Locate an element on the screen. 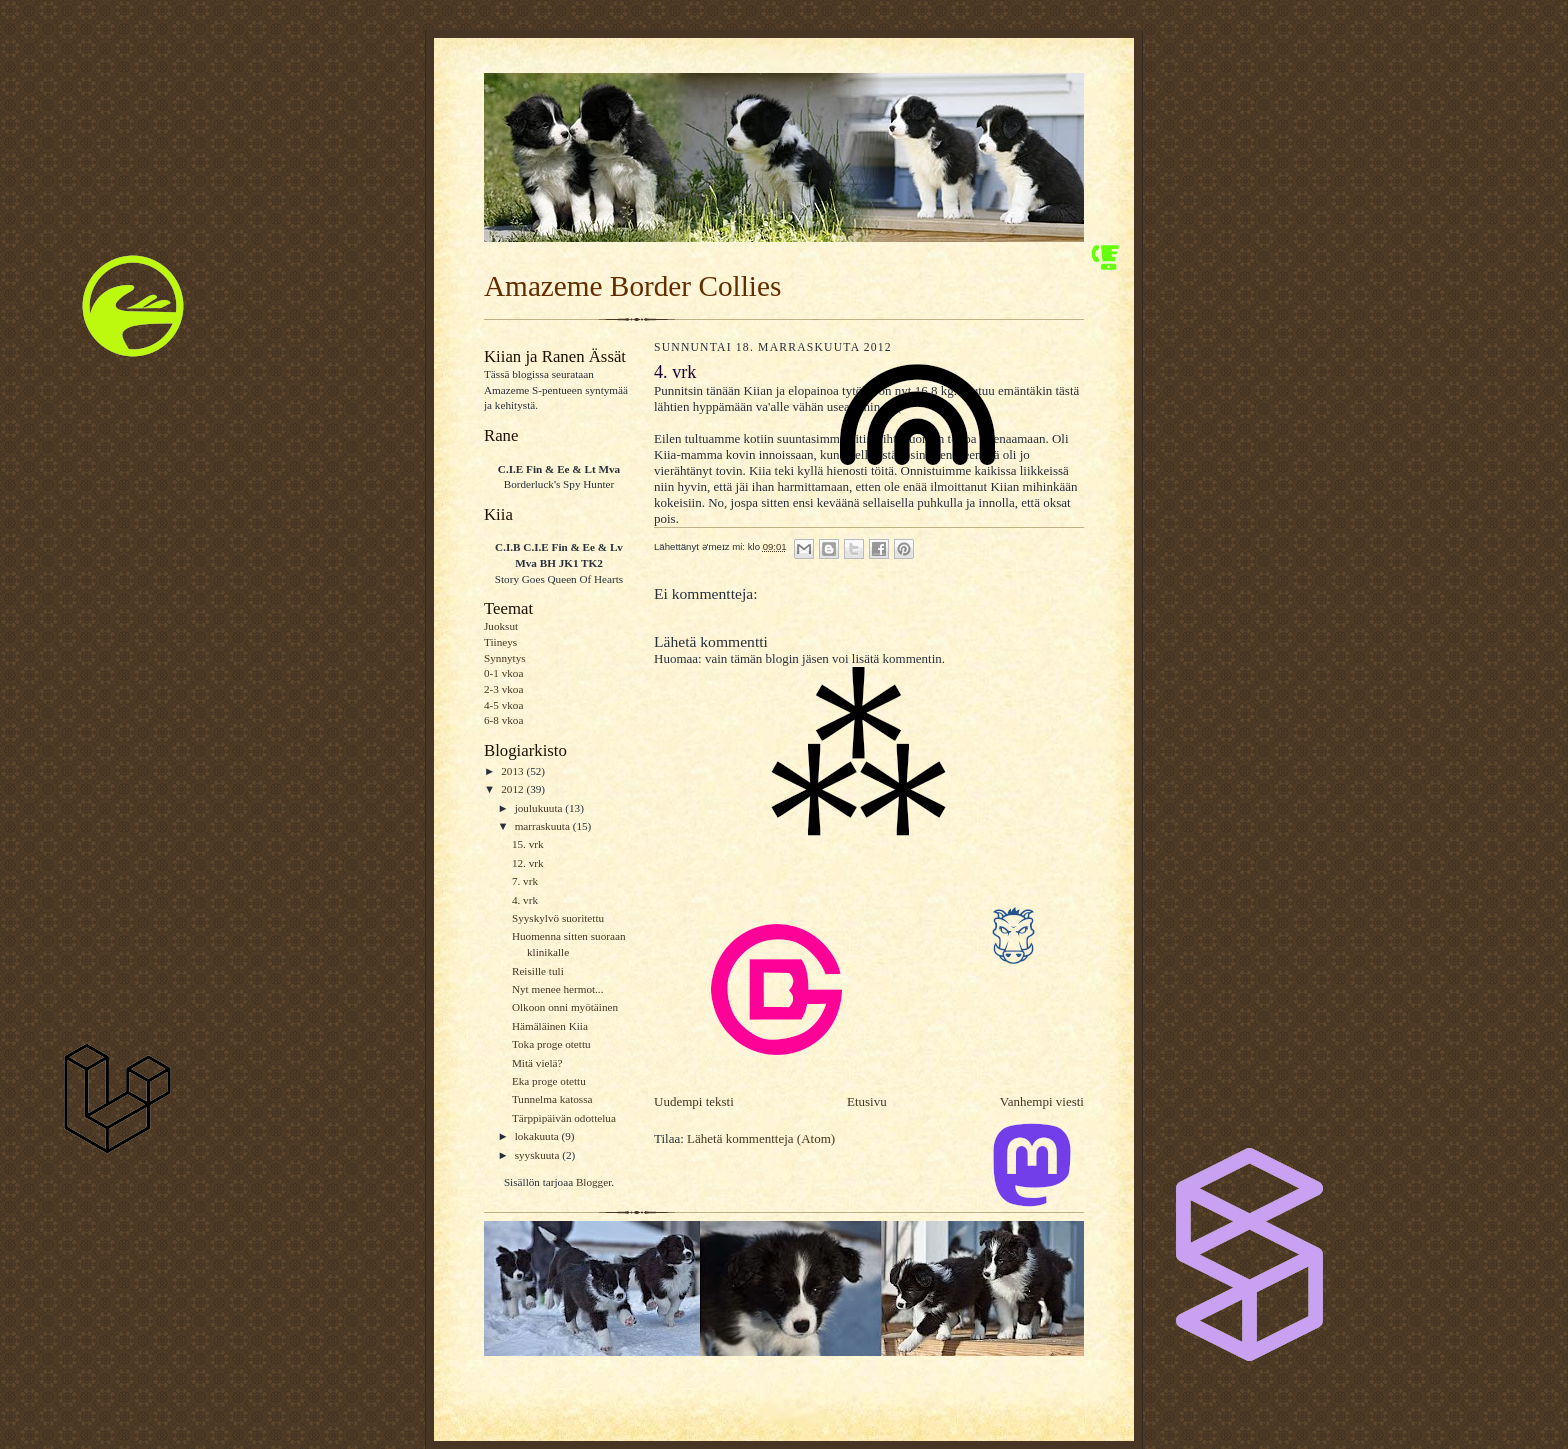 The width and height of the screenshot is (1568, 1449). open the Beijing Subway app is located at coordinates (776, 989).